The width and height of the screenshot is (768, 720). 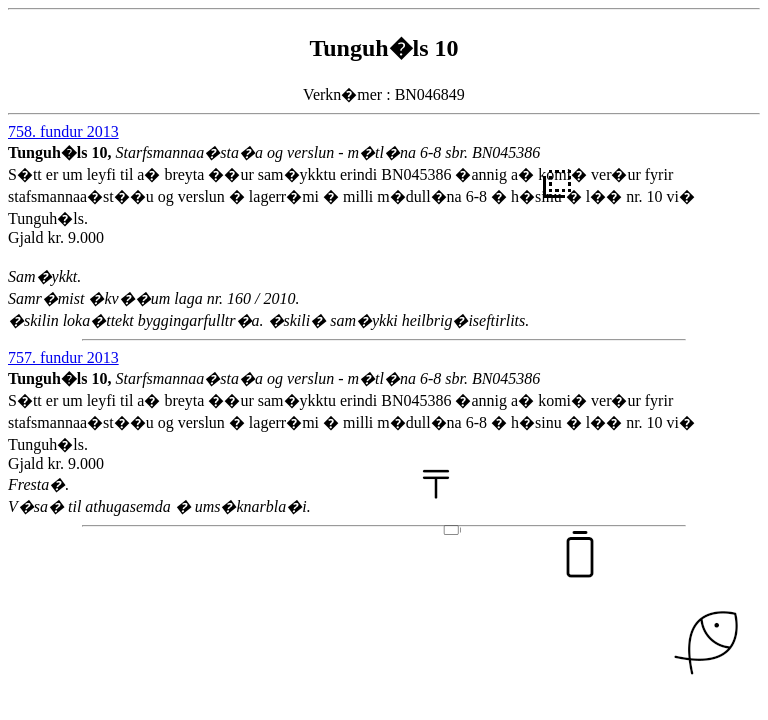 What do you see at coordinates (580, 555) in the screenshot?
I see `indicates battery is completely drained` at bounding box center [580, 555].